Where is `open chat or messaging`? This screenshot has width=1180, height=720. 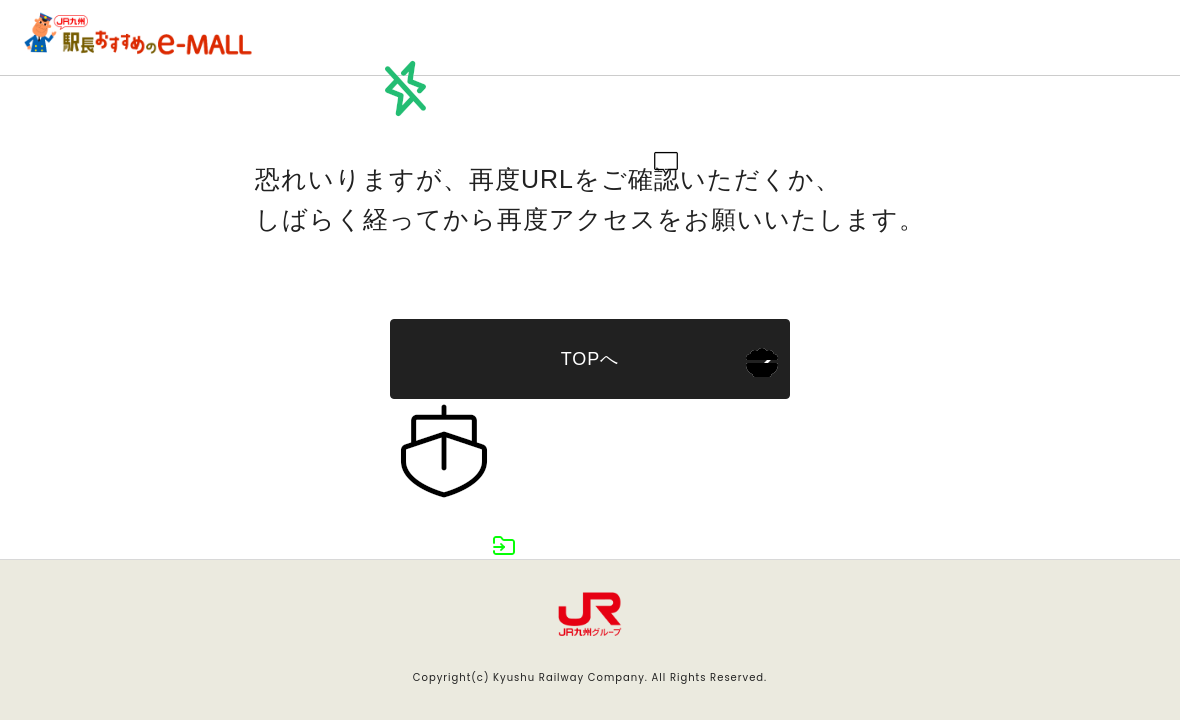 open chat or messaging is located at coordinates (666, 162).